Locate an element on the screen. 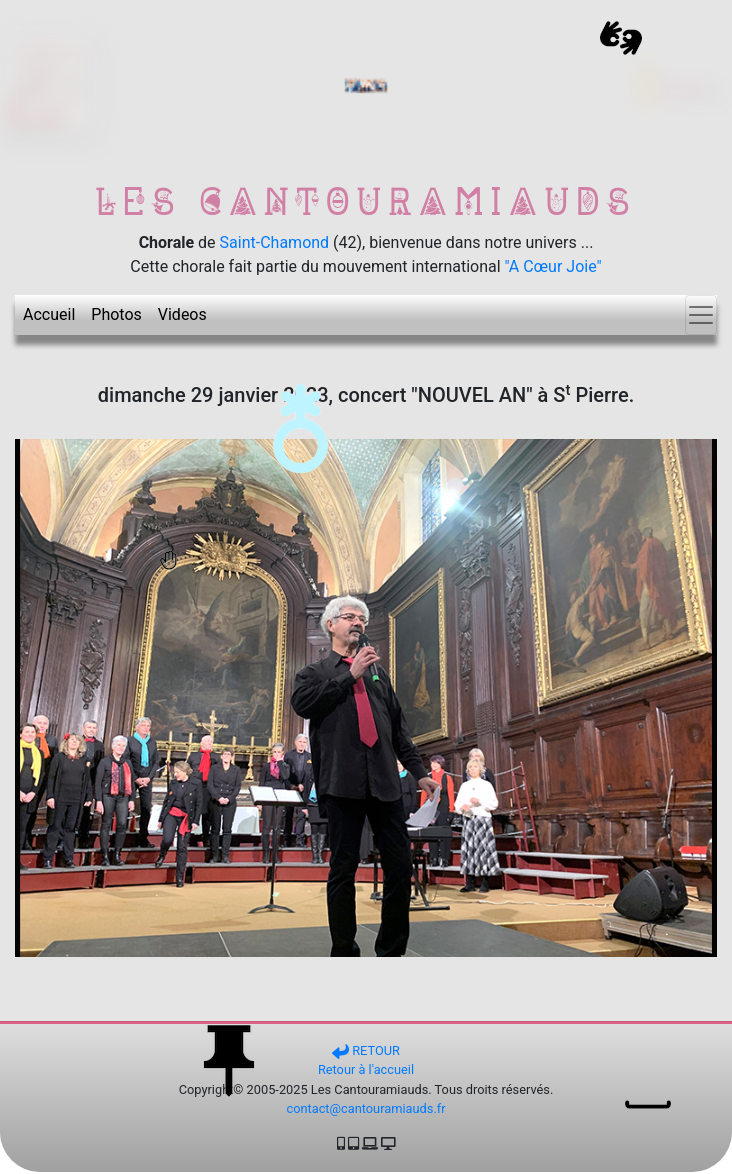 The width and height of the screenshot is (732, 1174). indicates non-binary gender identity option is located at coordinates (300, 428).